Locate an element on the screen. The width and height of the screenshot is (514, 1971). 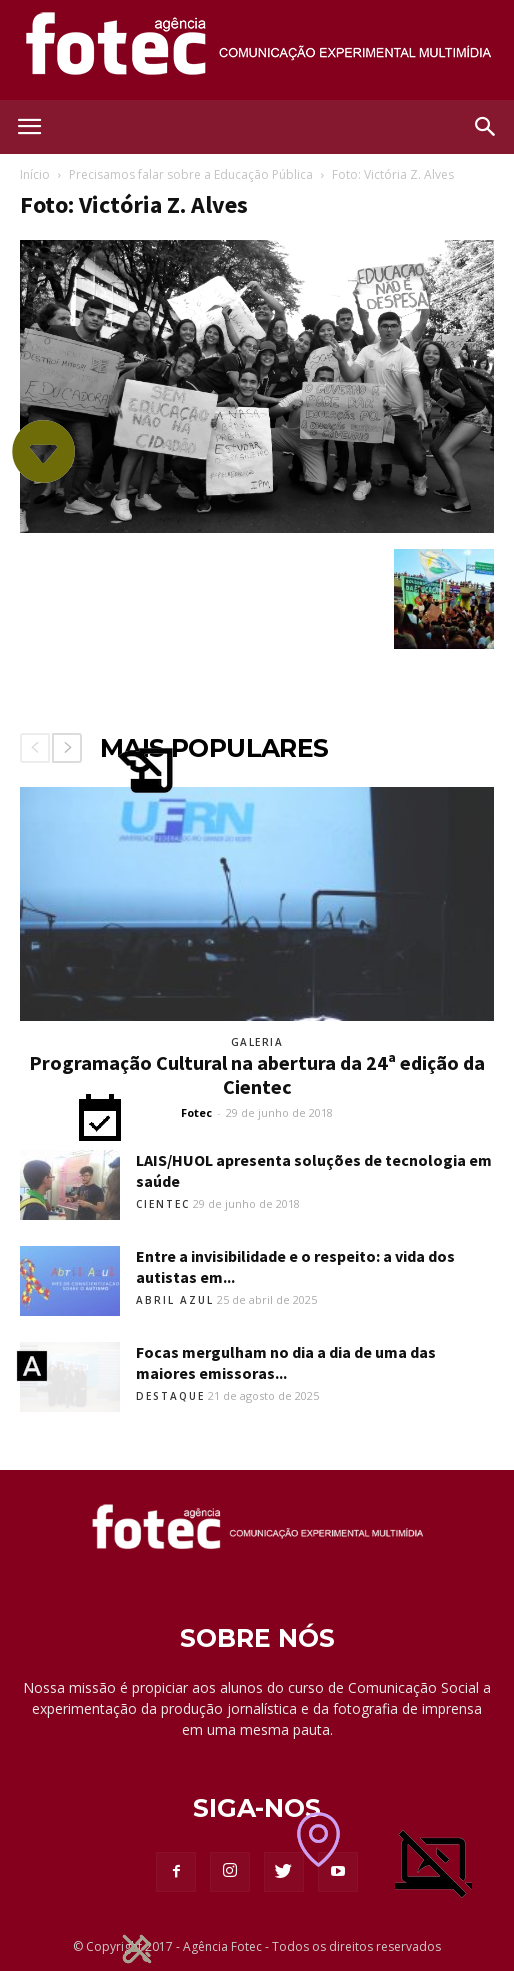
view location on map is located at coordinates (318, 1839).